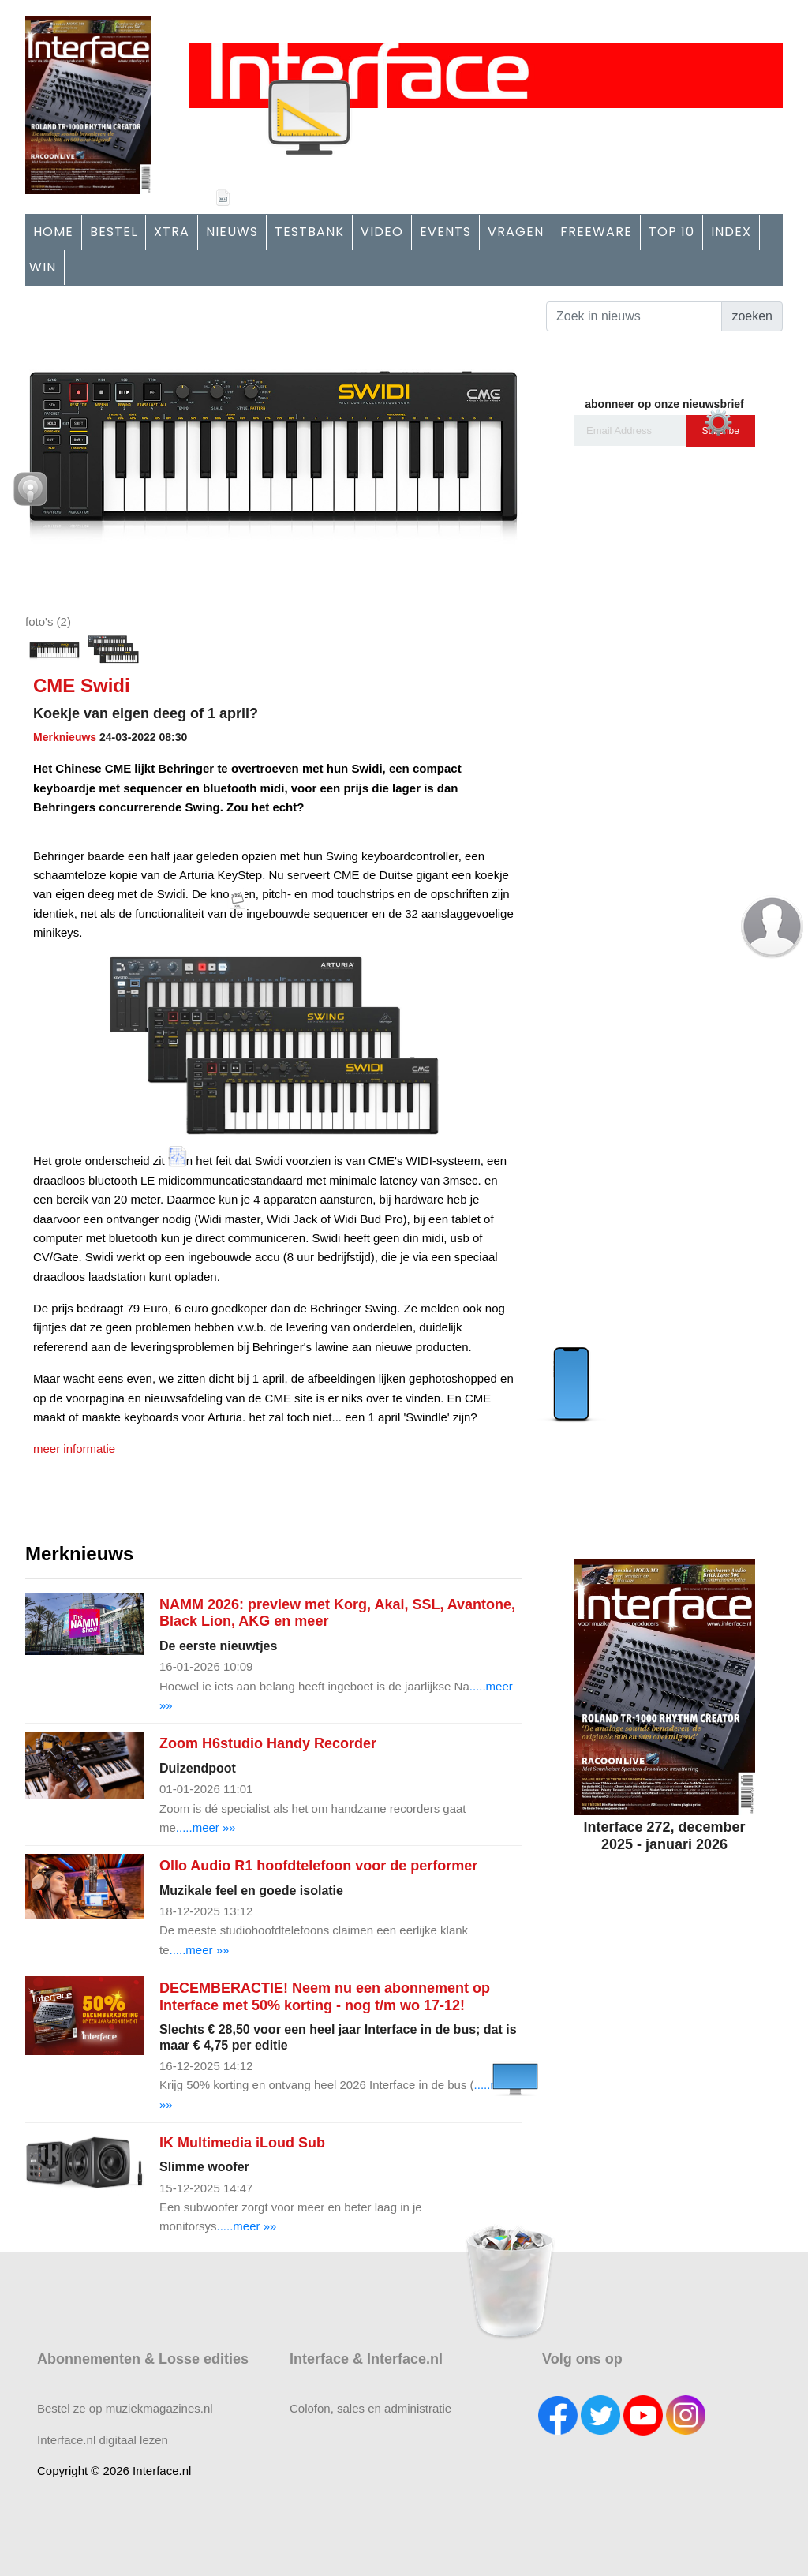 The height and width of the screenshot is (2576, 808). What do you see at coordinates (772, 926) in the screenshot?
I see `view user accounts` at bounding box center [772, 926].